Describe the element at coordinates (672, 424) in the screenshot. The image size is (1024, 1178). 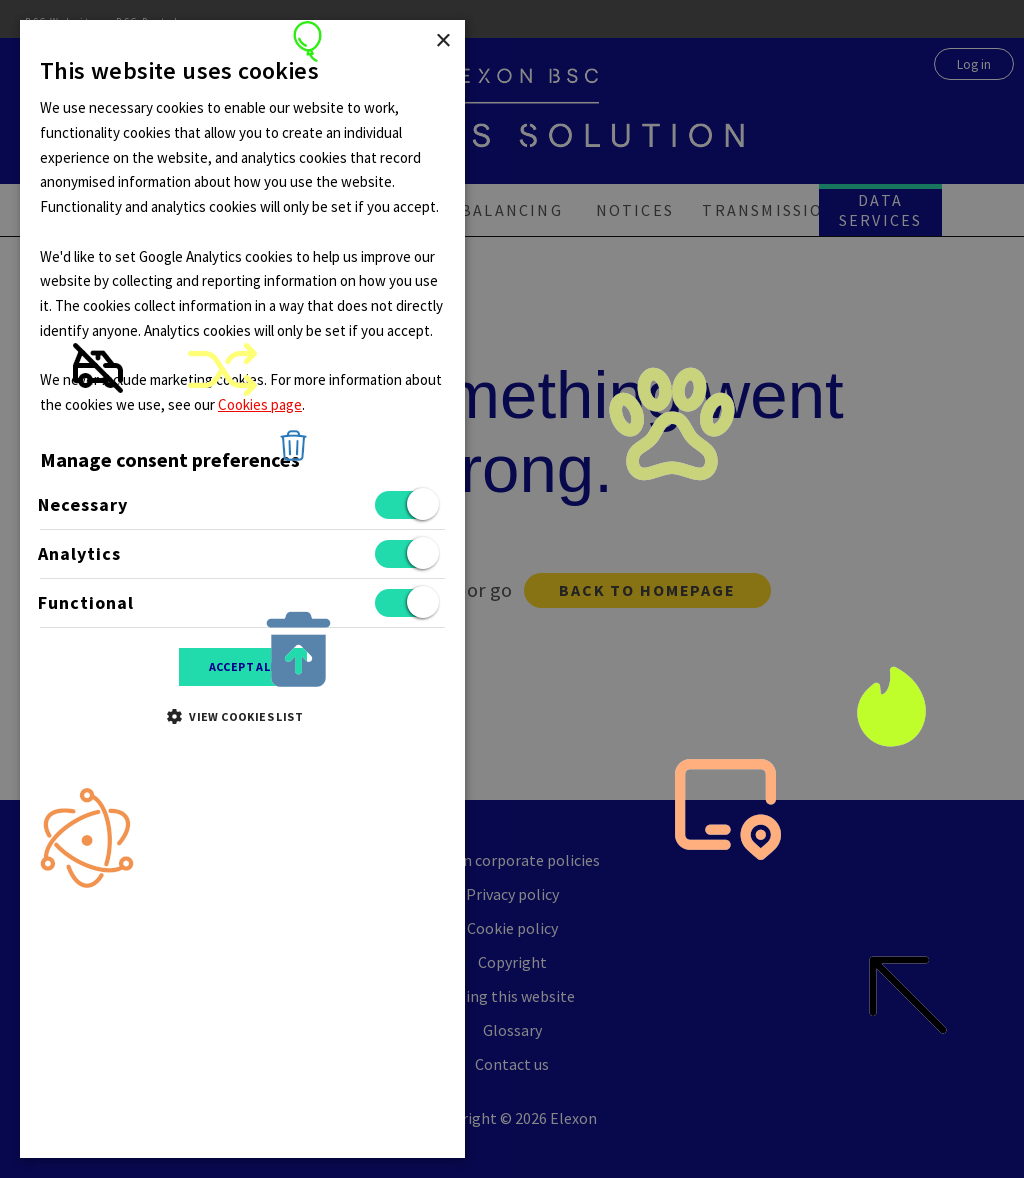
I see `access pet-related features or settings` at that location.